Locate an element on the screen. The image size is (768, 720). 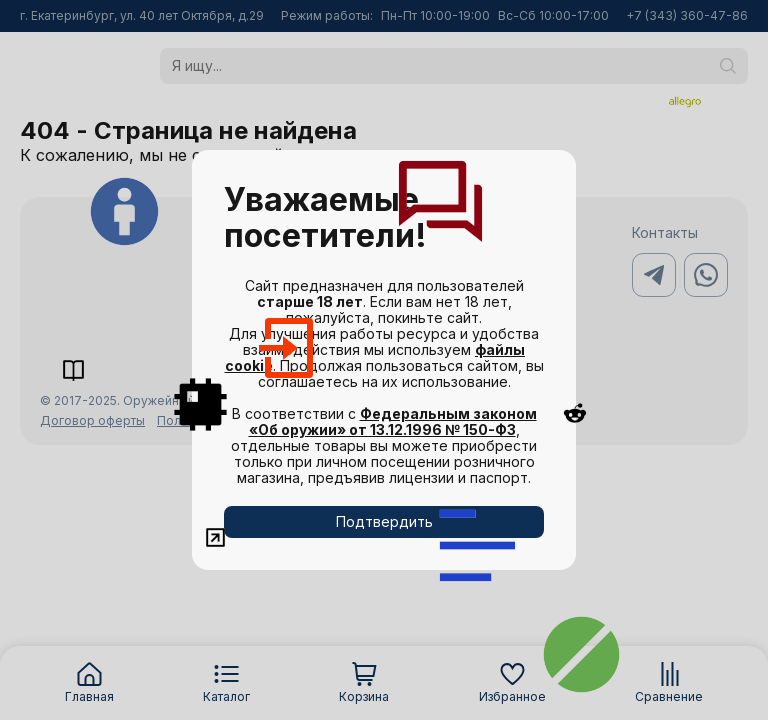
indicates a prohibited or blocked action is located at coordinates (581, 654).